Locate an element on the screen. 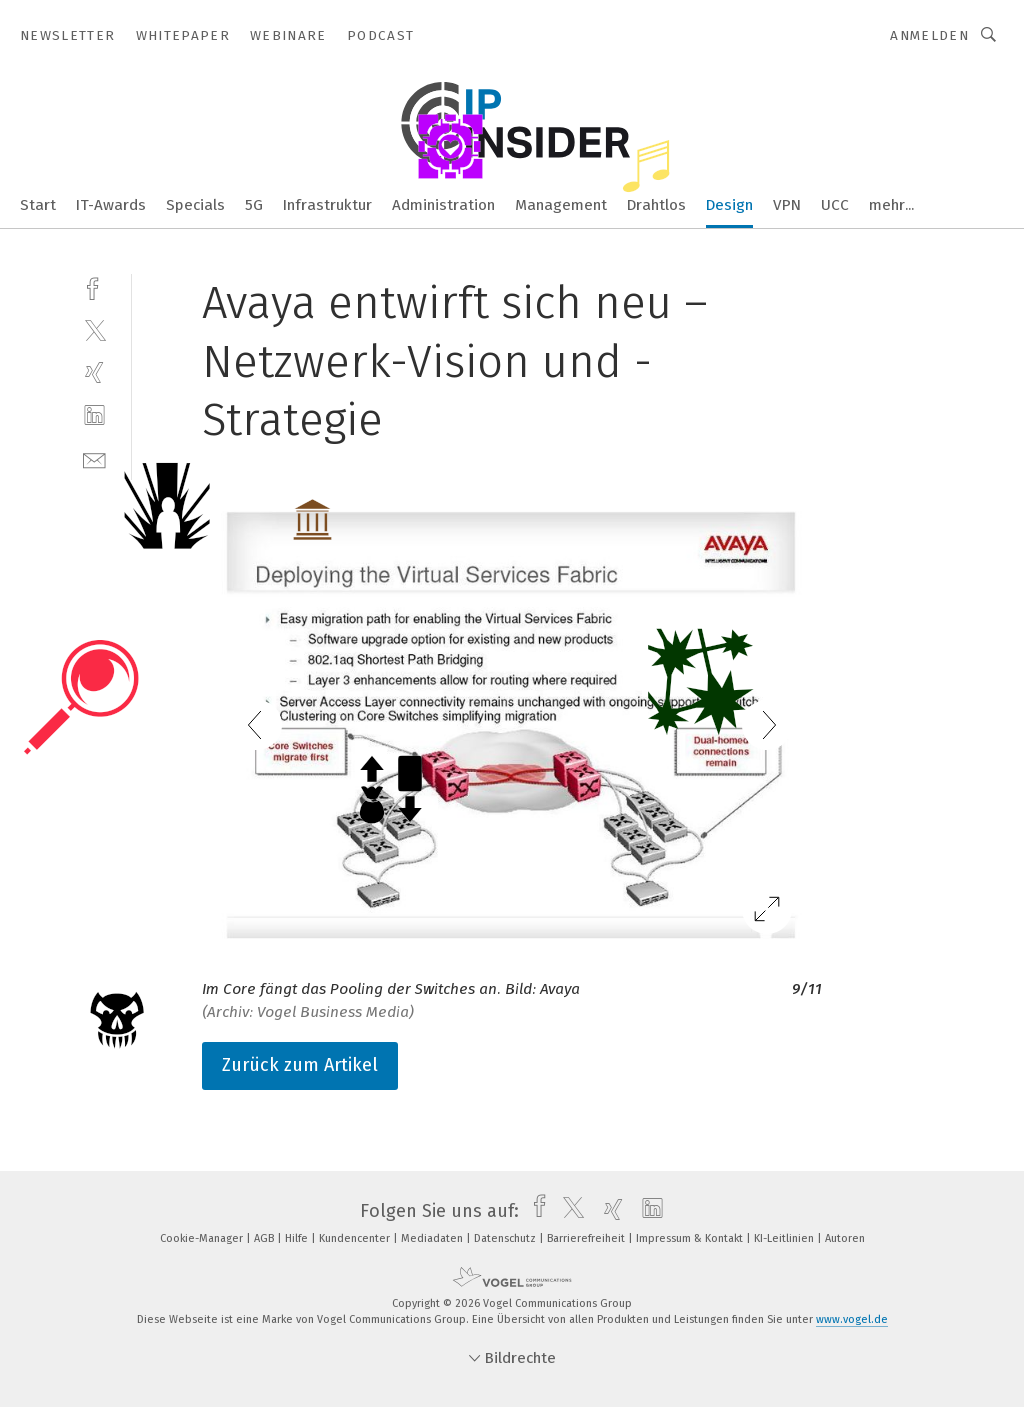 This screenshot has width=1024, height=1407. search for items or content is located at coordinates (81, 698).